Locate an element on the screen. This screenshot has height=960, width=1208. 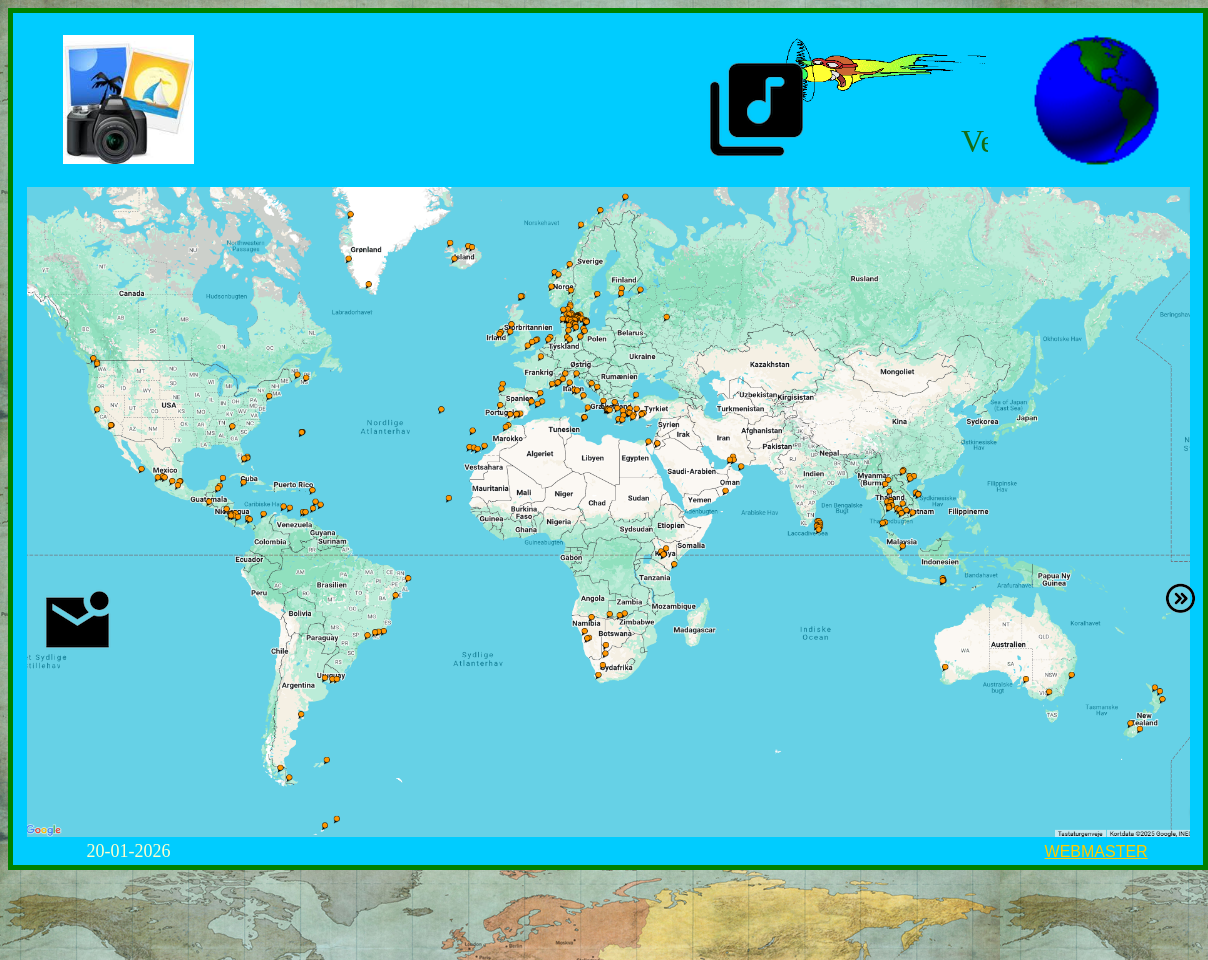
access your music library is located at coordinates (756, 109).